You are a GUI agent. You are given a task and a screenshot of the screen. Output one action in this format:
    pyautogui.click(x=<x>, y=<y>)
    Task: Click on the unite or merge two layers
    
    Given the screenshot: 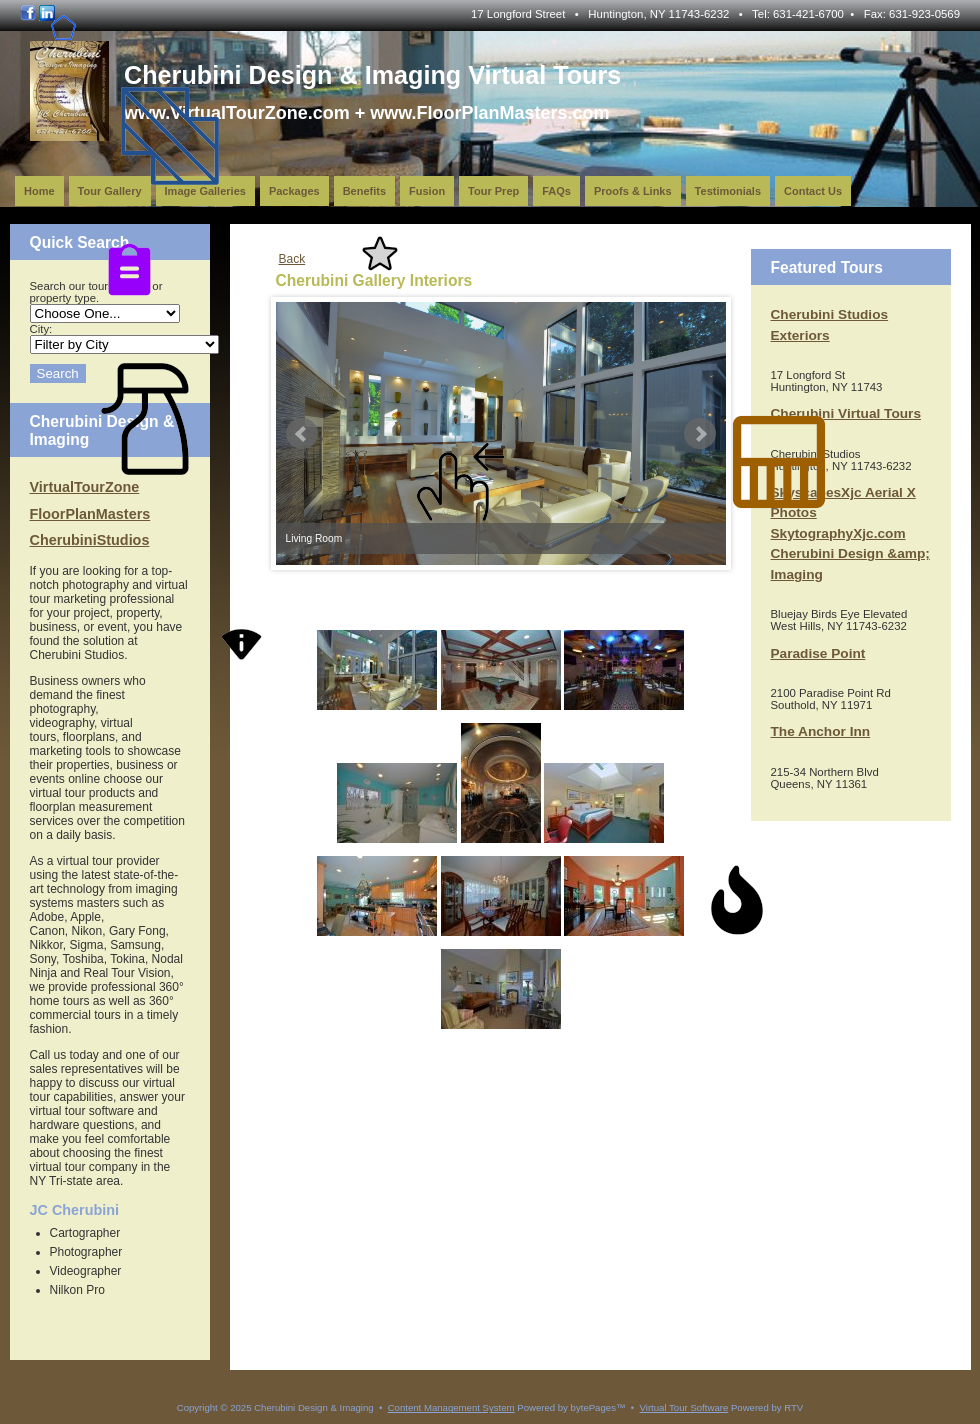 What is the action you would take?
    pyautogui.click(x=170, y=136)
    